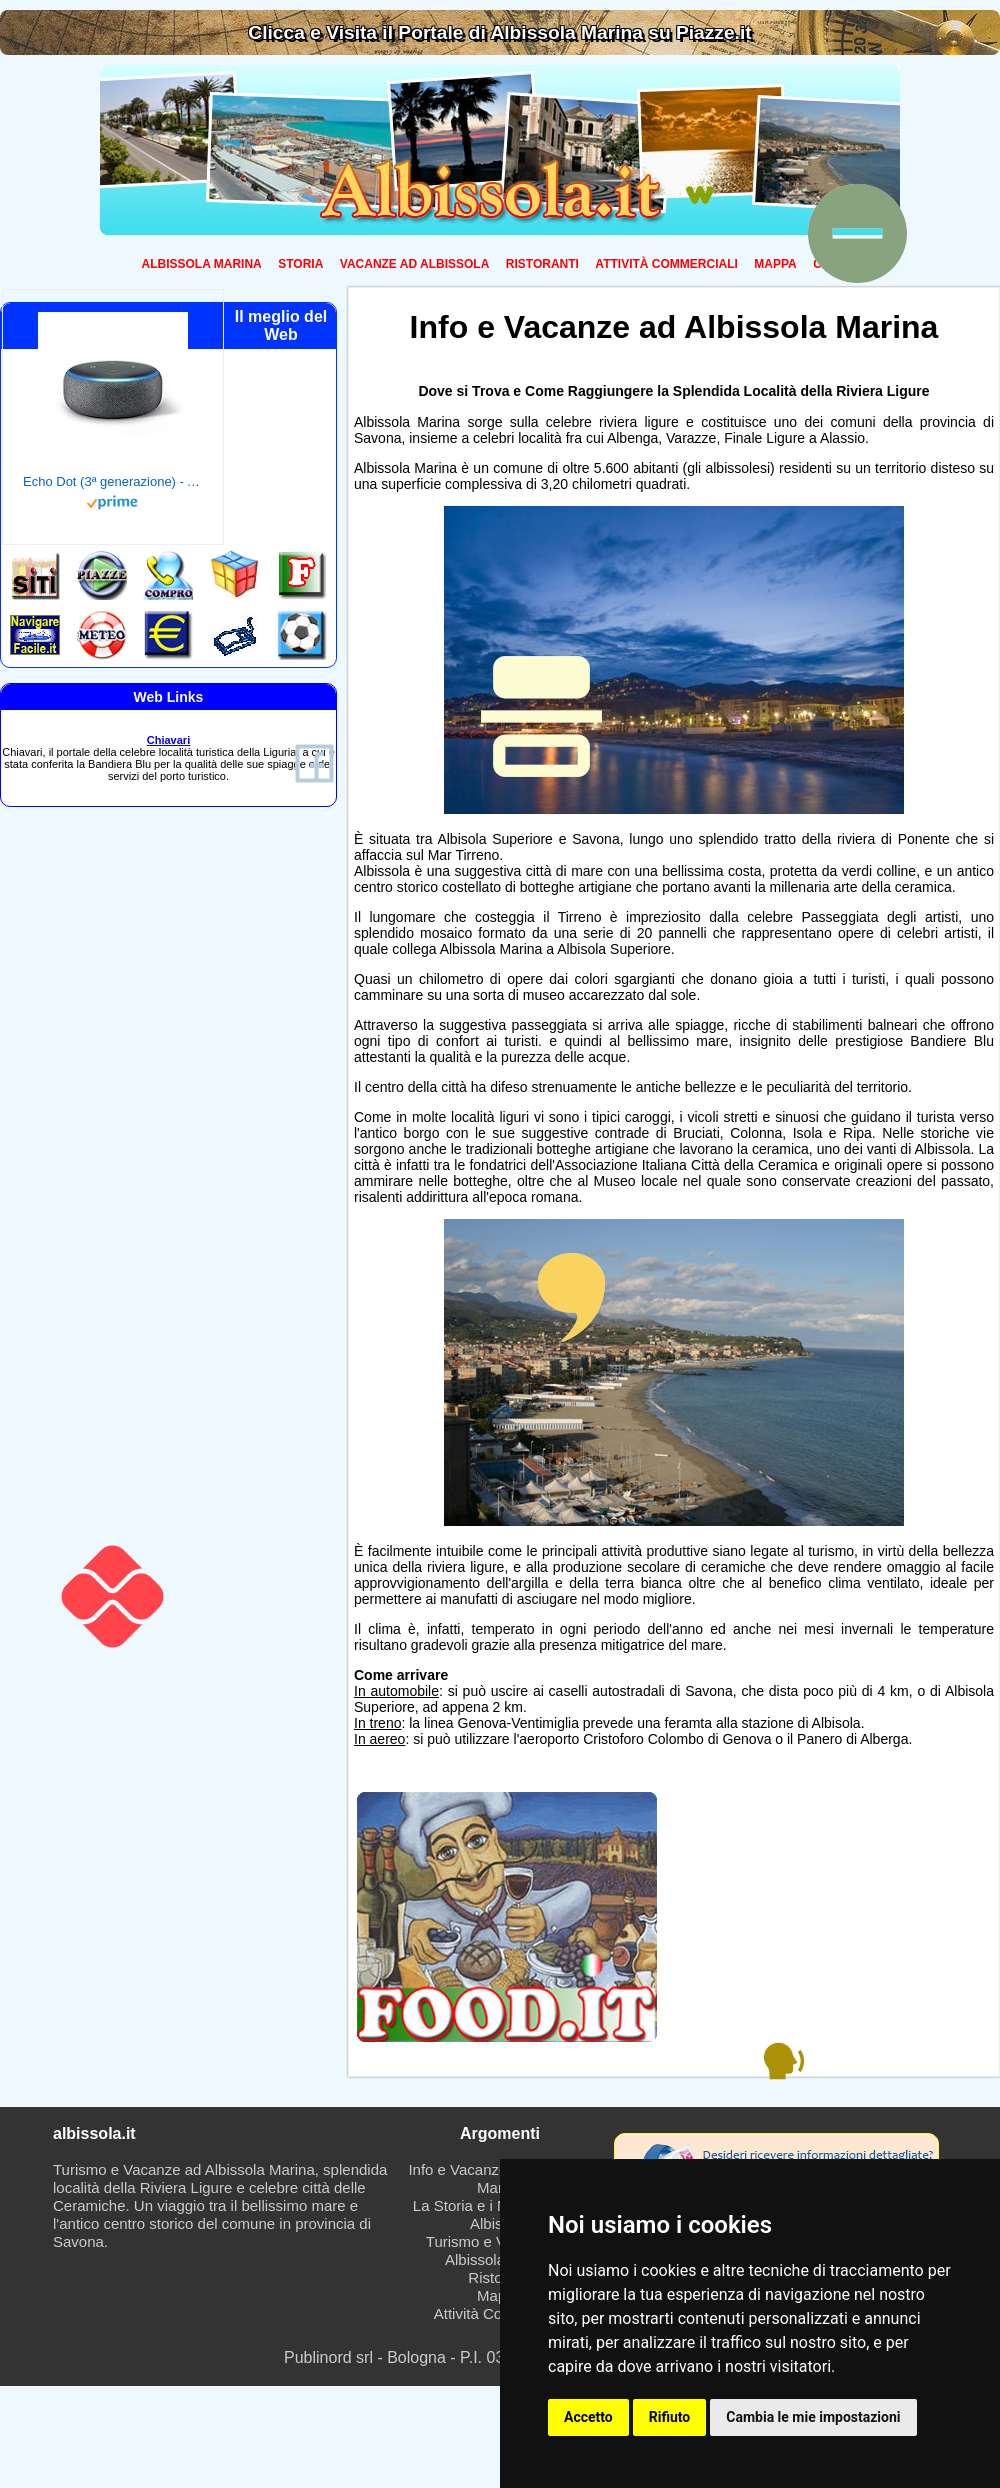  What do you see at coordinates (112, 1596) in the screenshot?
I see `pay with pix instant payment` at bounding box center [112, 1596].